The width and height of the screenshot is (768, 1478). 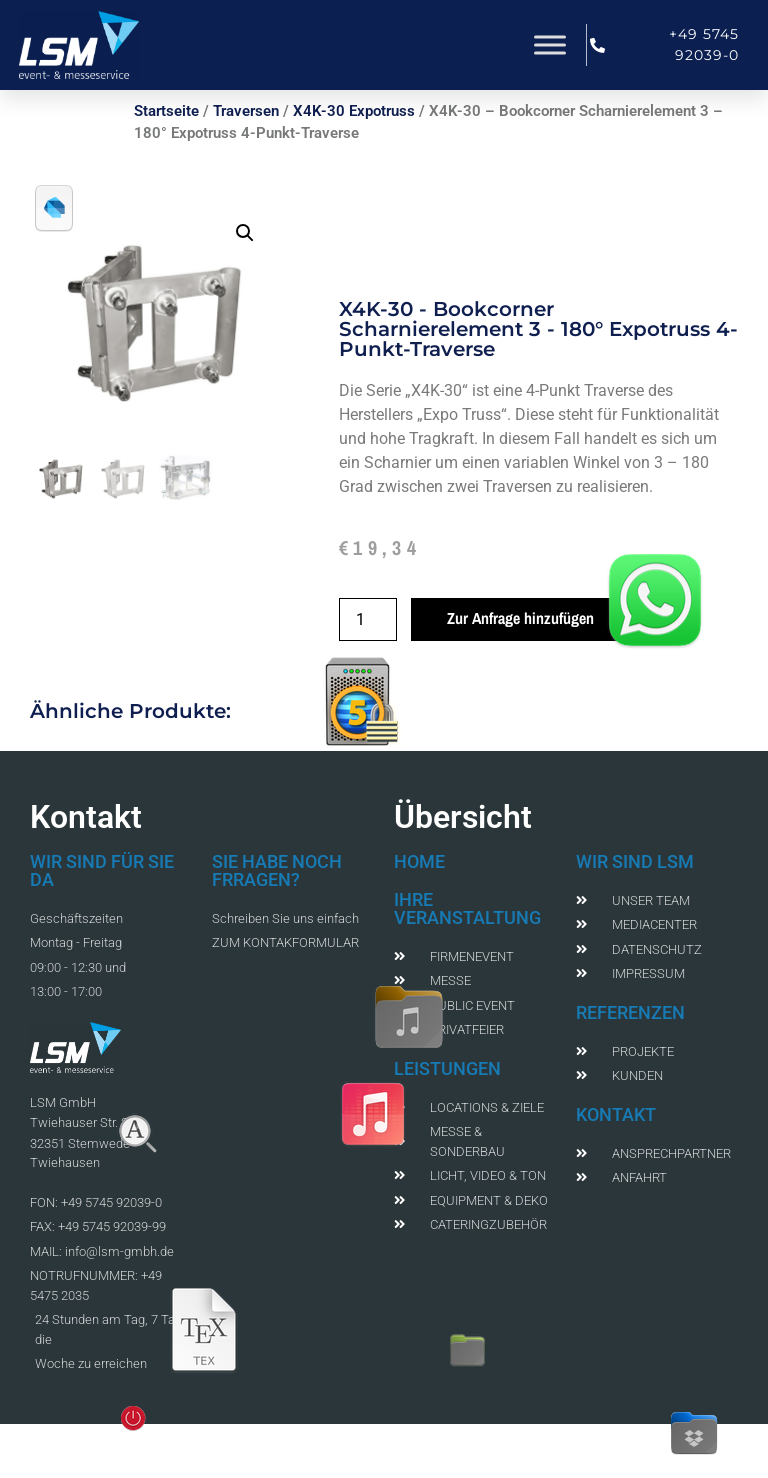 I want to click on indicates a locked RAID 5 storage array, so click(x=357, y=701).